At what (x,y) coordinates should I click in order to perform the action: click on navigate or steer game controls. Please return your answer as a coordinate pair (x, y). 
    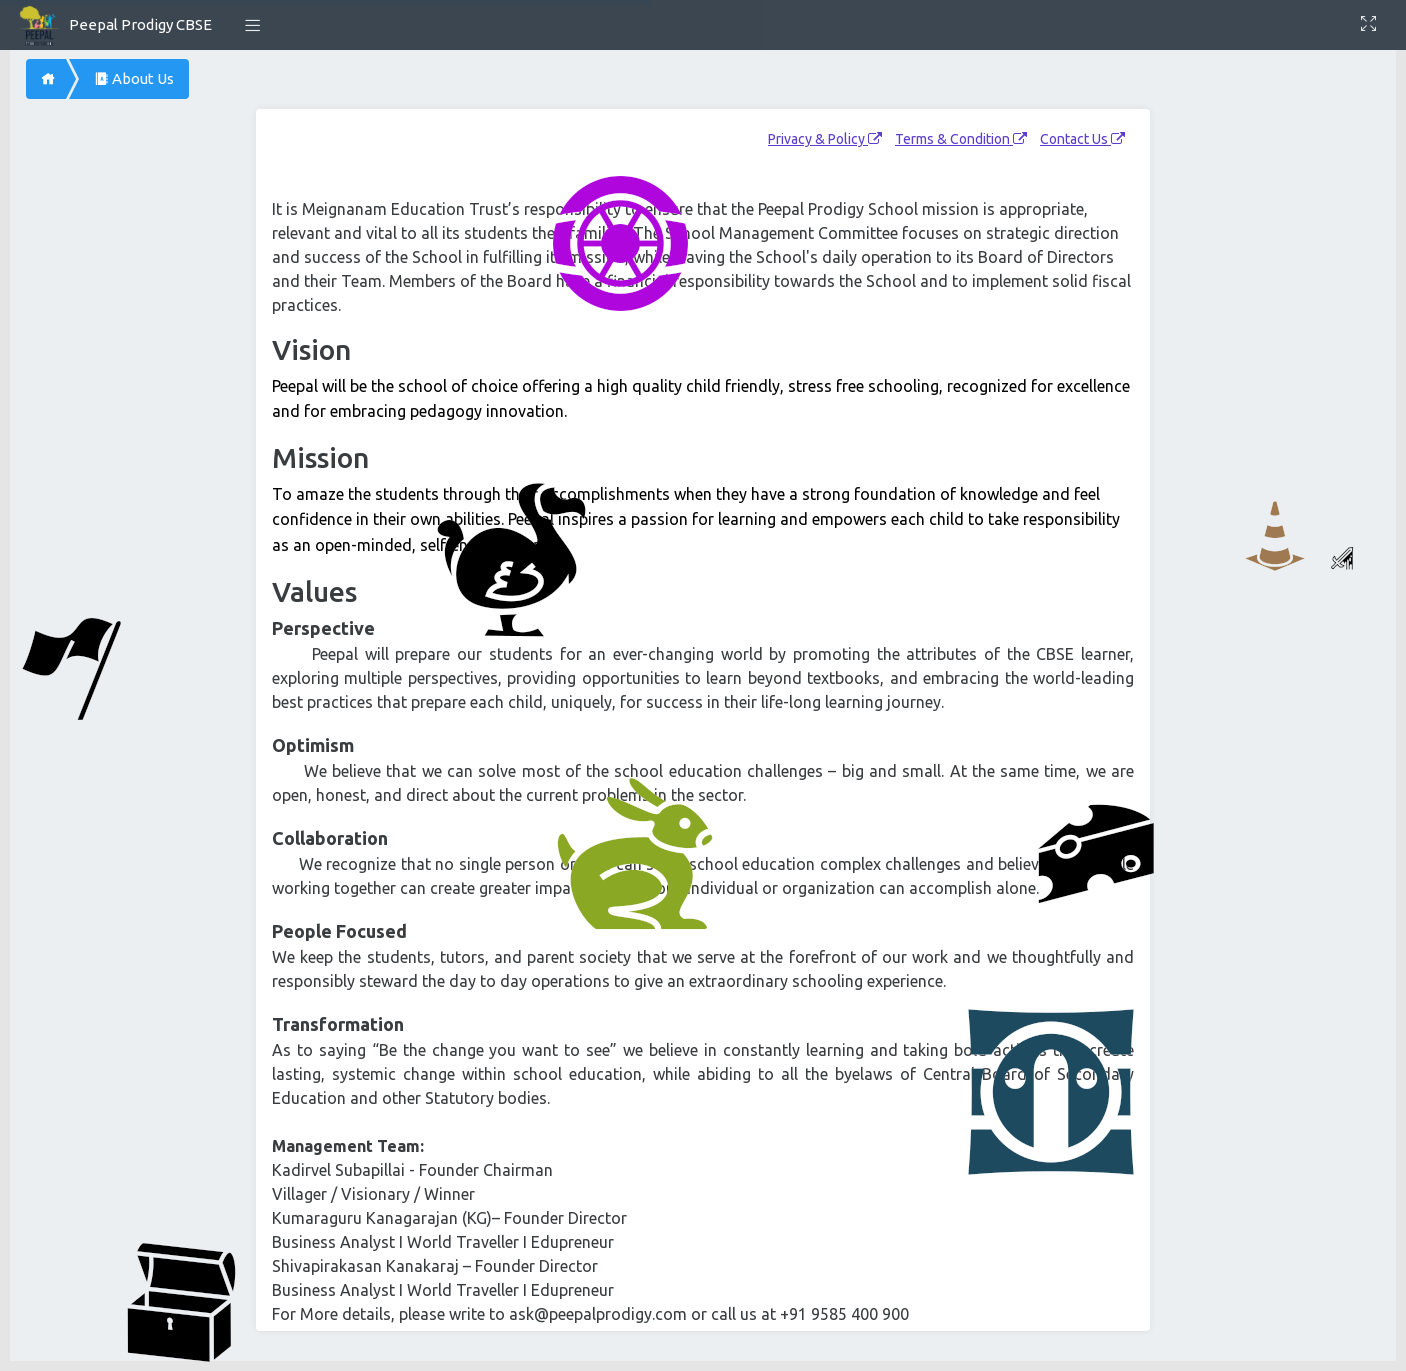
    Looking at the image, I should click on (620, 243).